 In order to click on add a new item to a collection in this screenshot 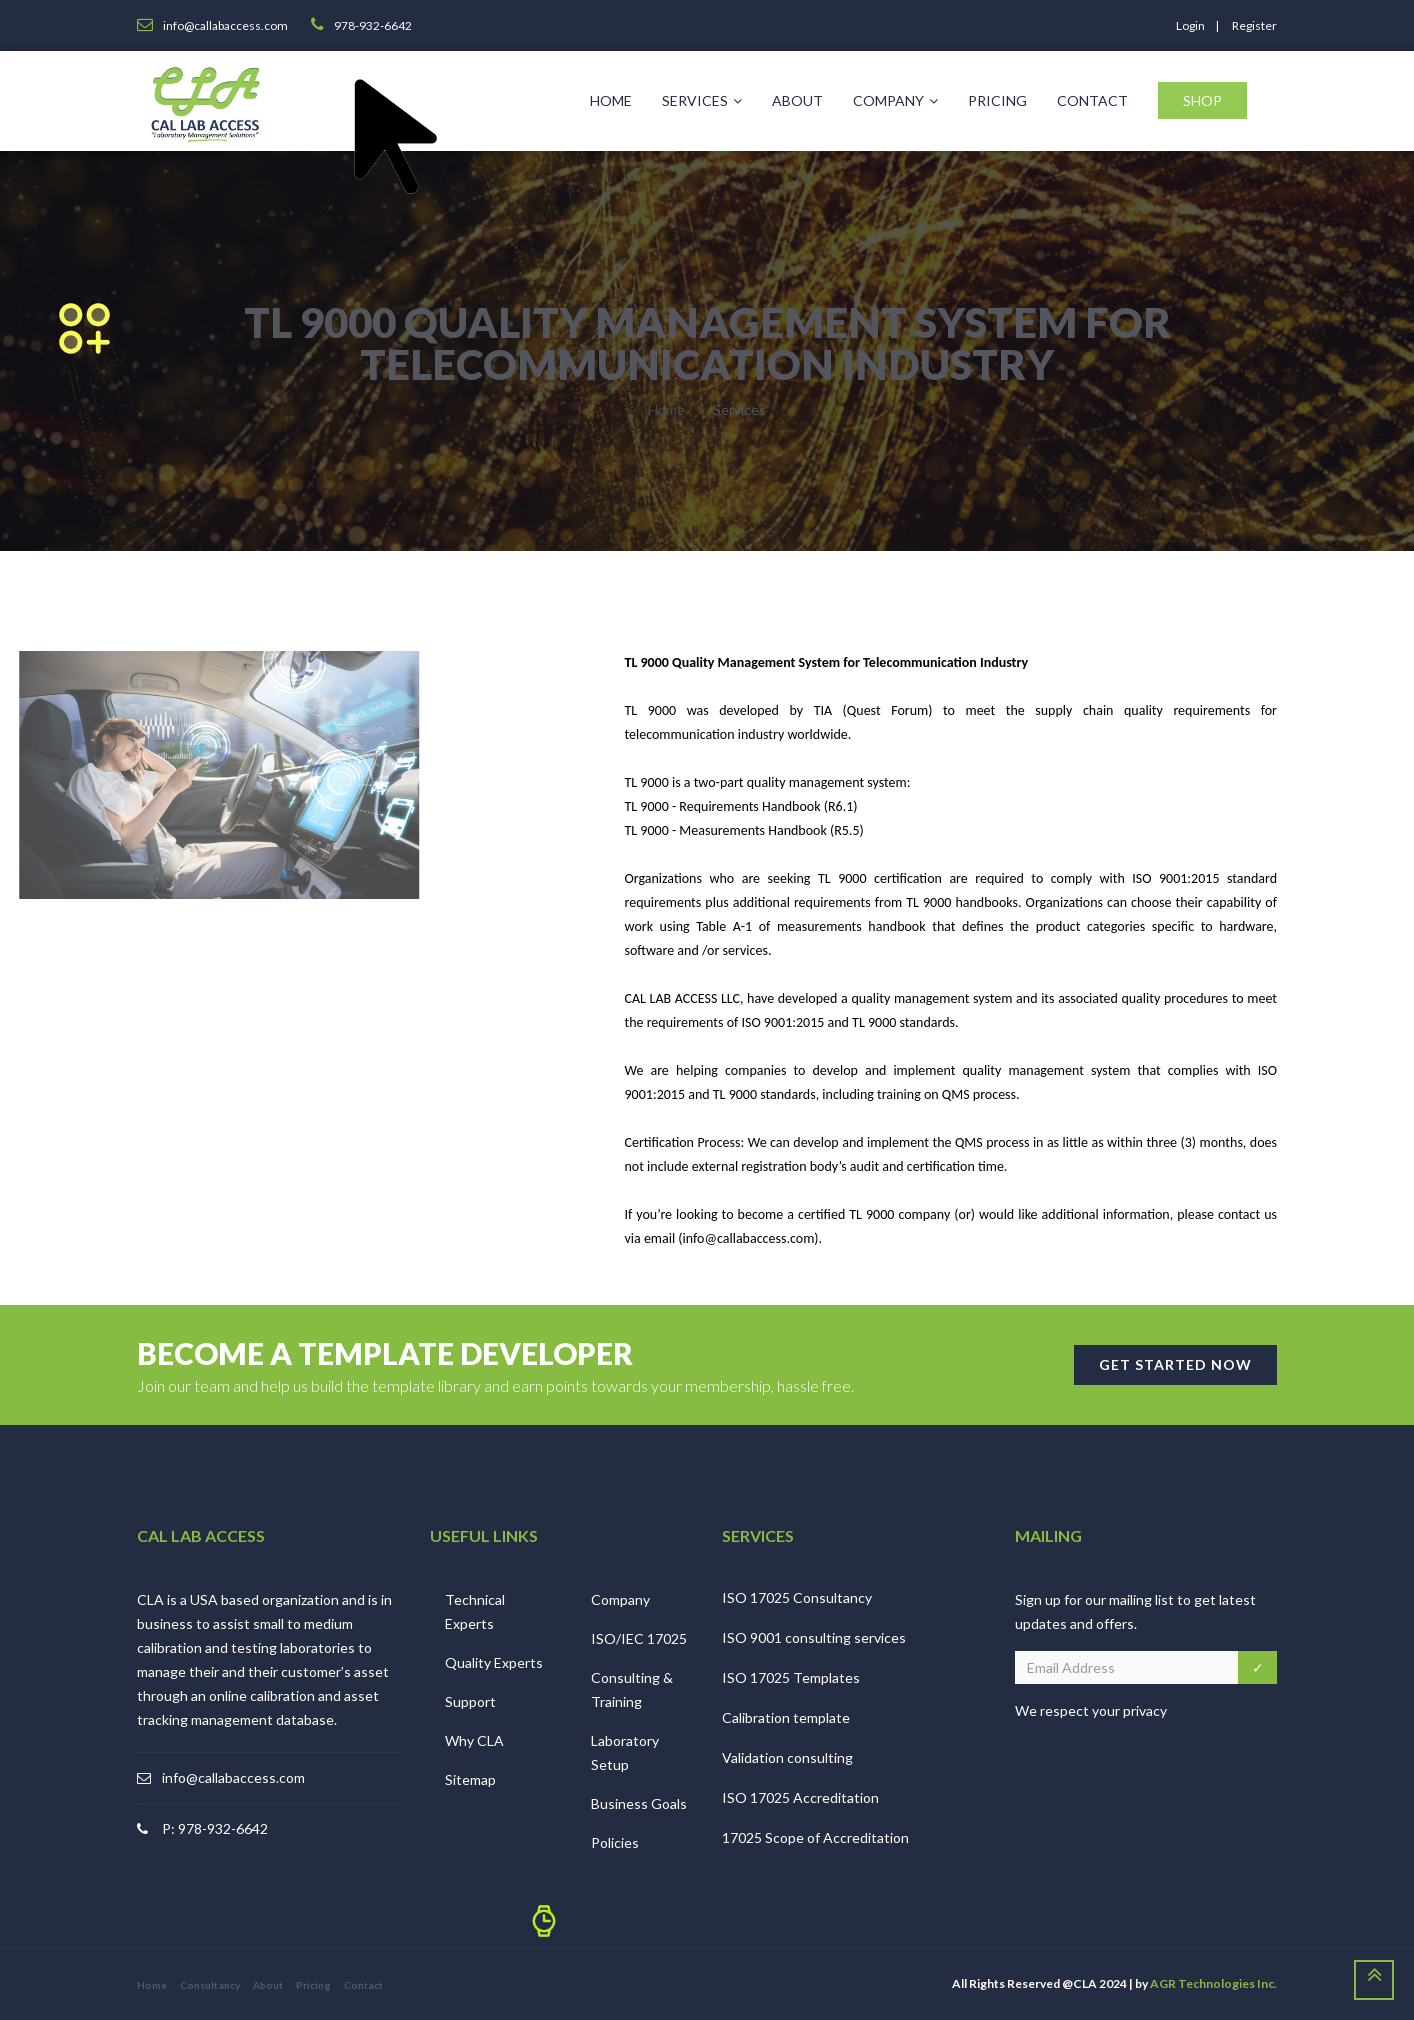, I will do `click(84, 328)`.